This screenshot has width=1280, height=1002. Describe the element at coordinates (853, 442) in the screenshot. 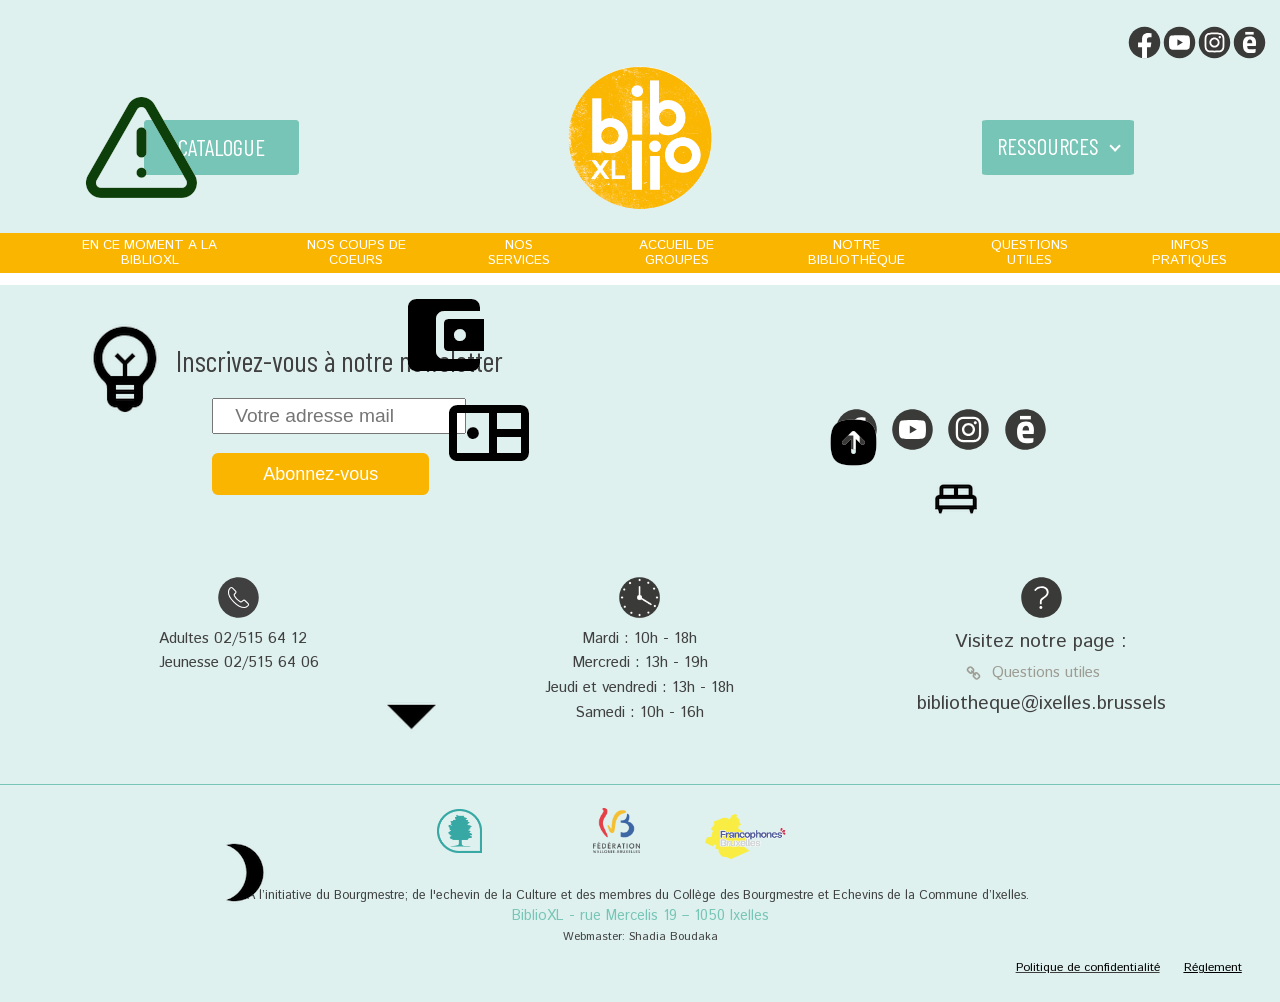

I see `upload a file or document` at that location.